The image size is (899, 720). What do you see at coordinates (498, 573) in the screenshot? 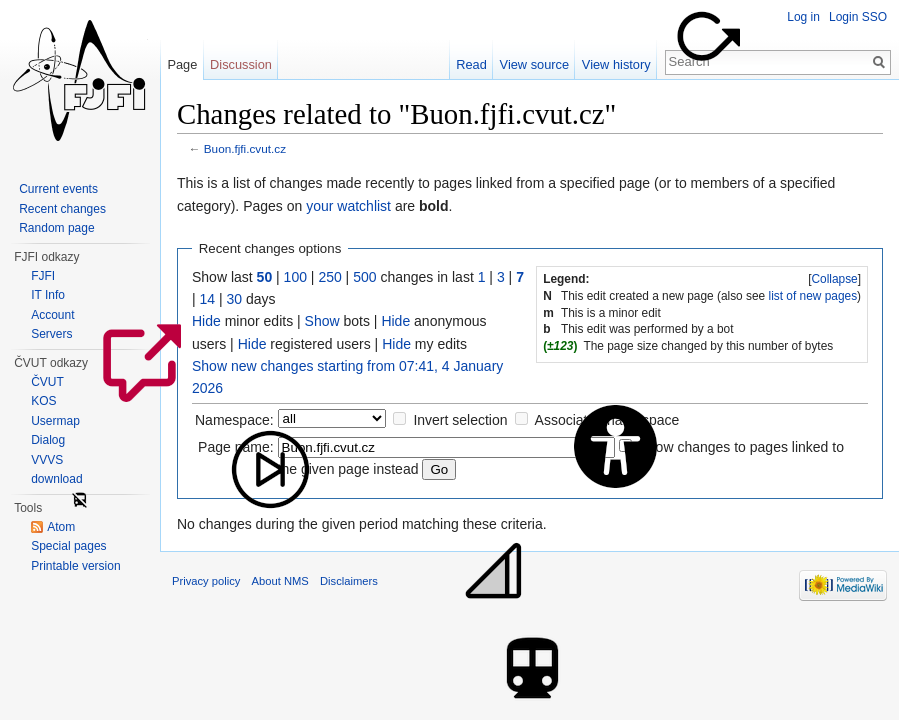
I see `indicates strong cellular network signal` at bounding box center [498, 573].